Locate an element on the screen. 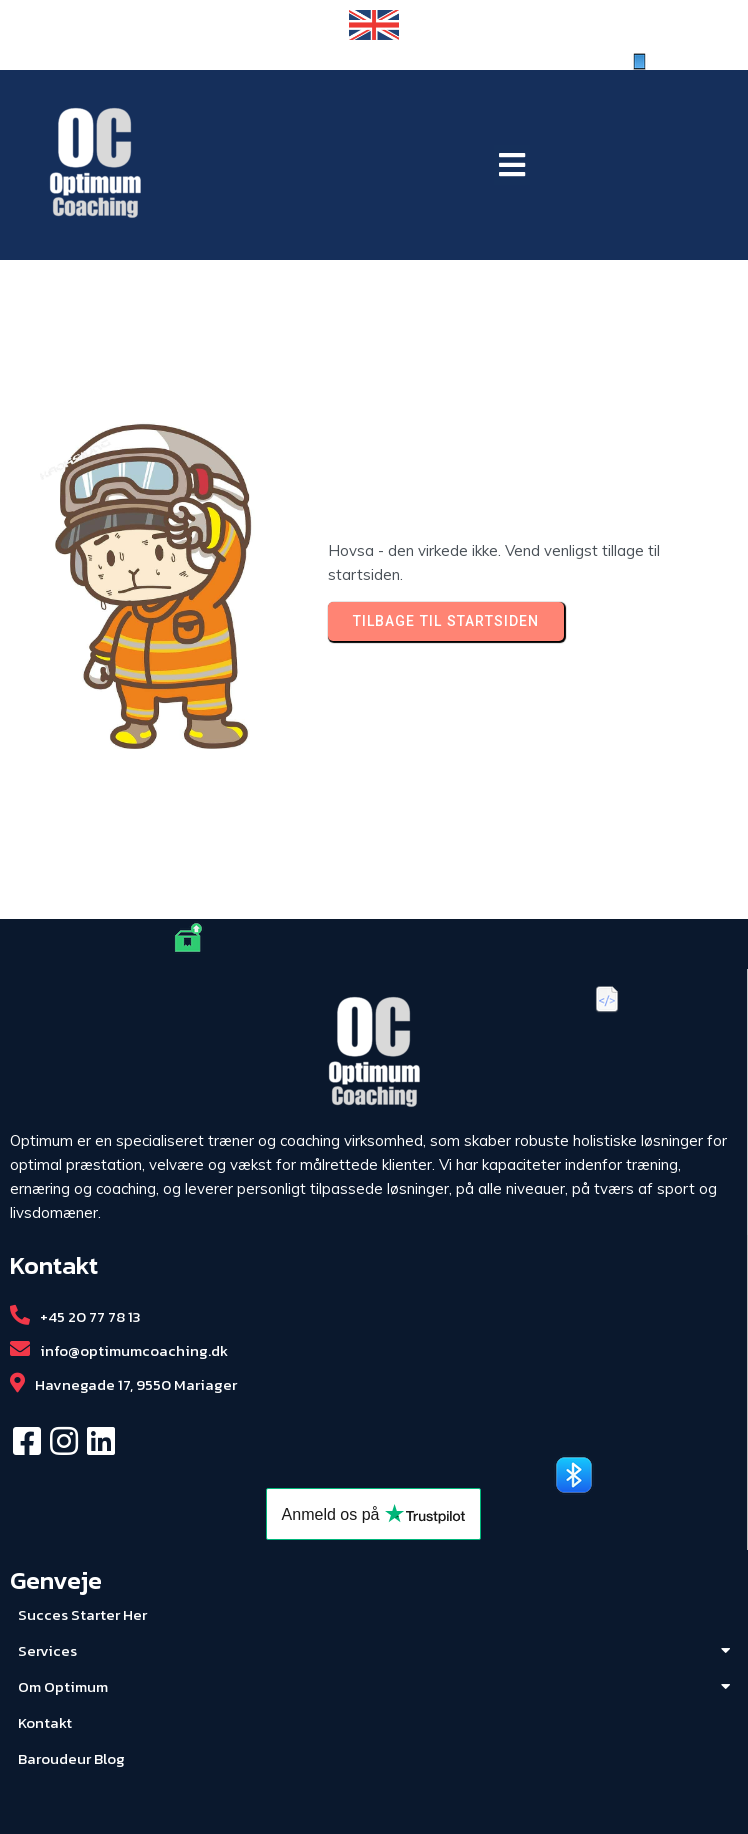 The width and height of the screenshot is (748, 1834). toggle bluetooth on or off is located at coordinates (574, 1475).